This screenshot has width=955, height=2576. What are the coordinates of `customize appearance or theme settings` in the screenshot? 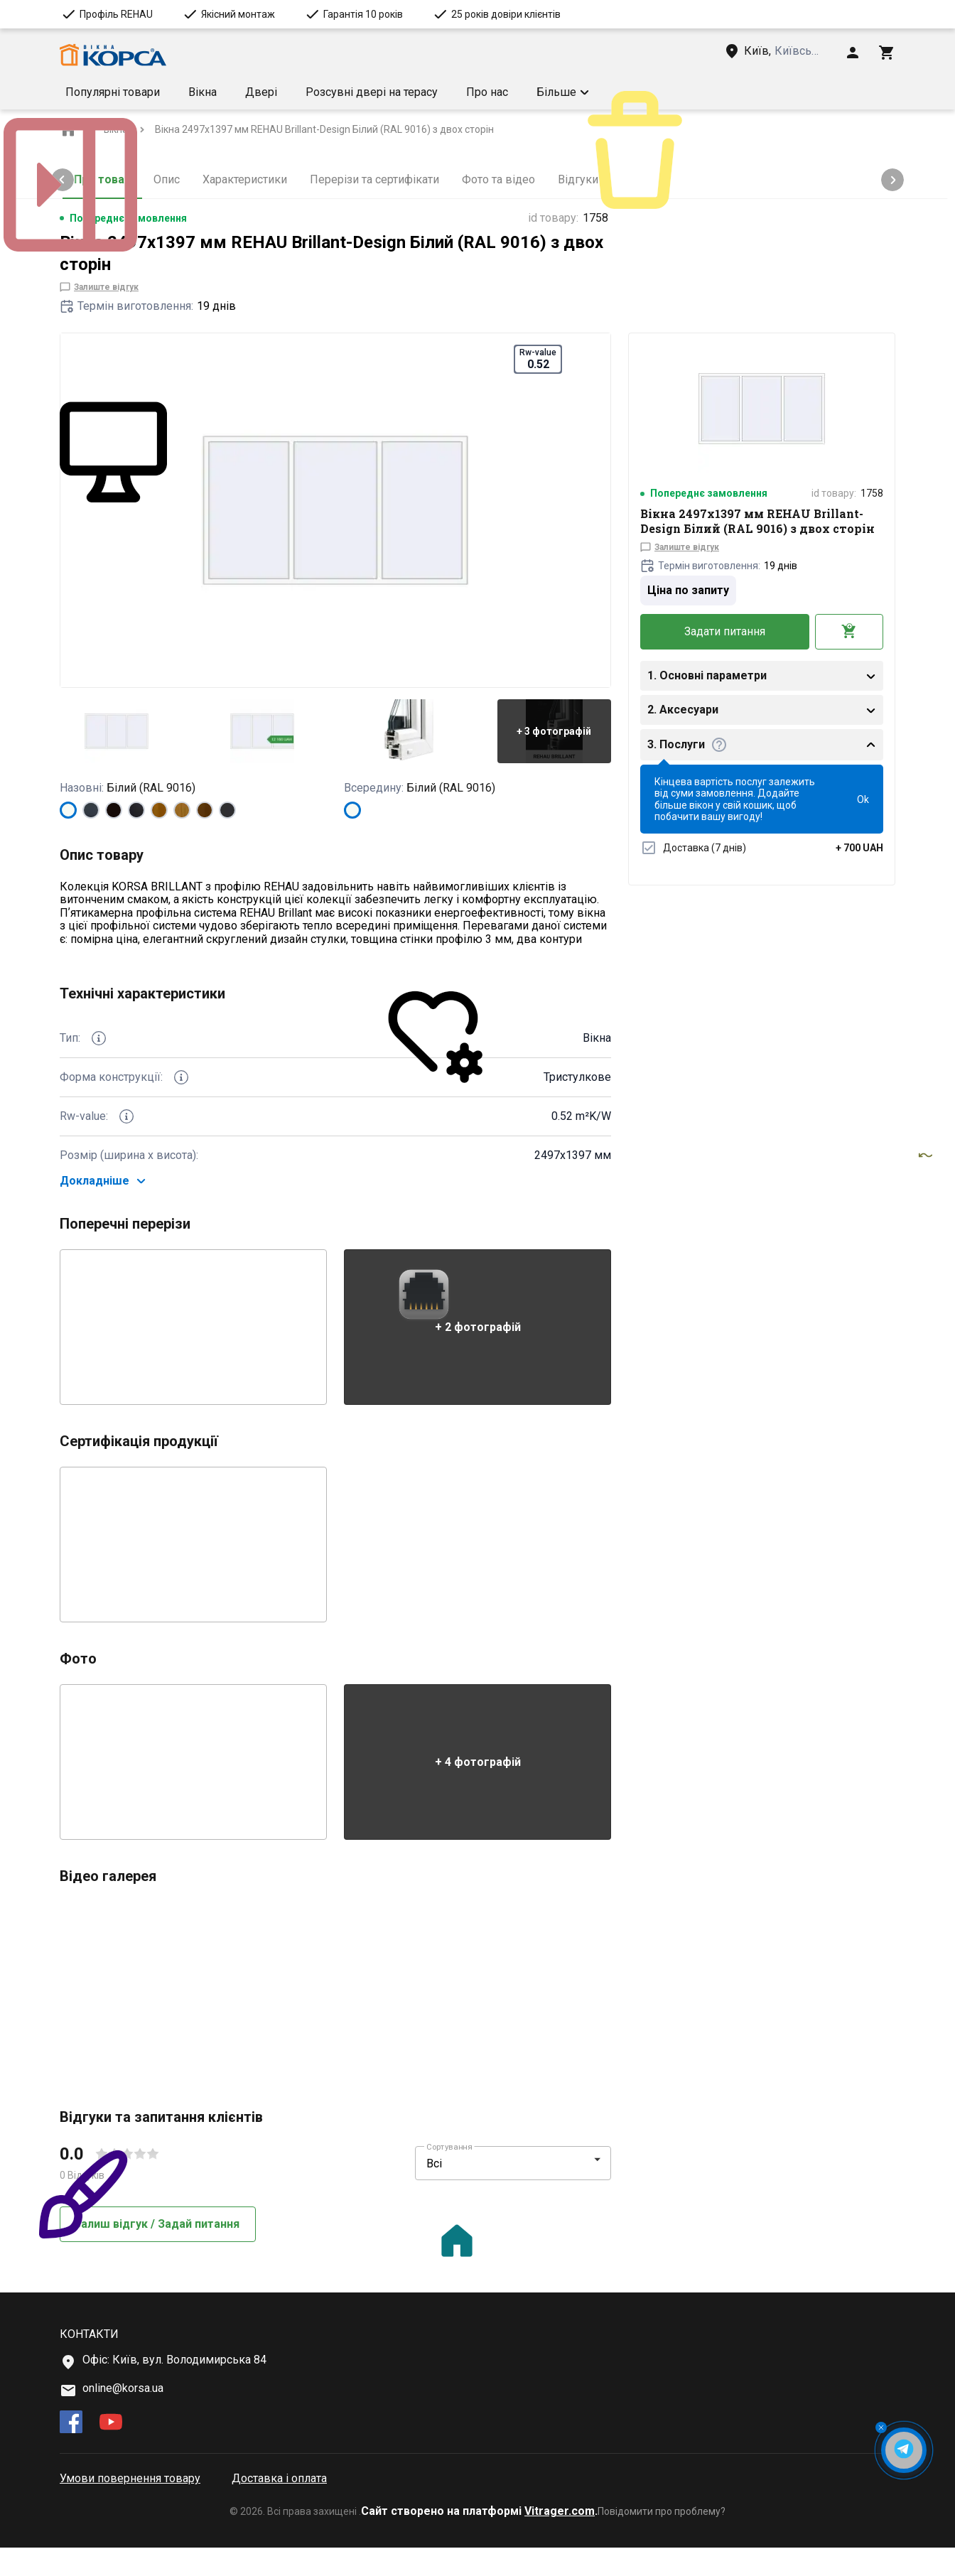 It's located at (84, 2194).